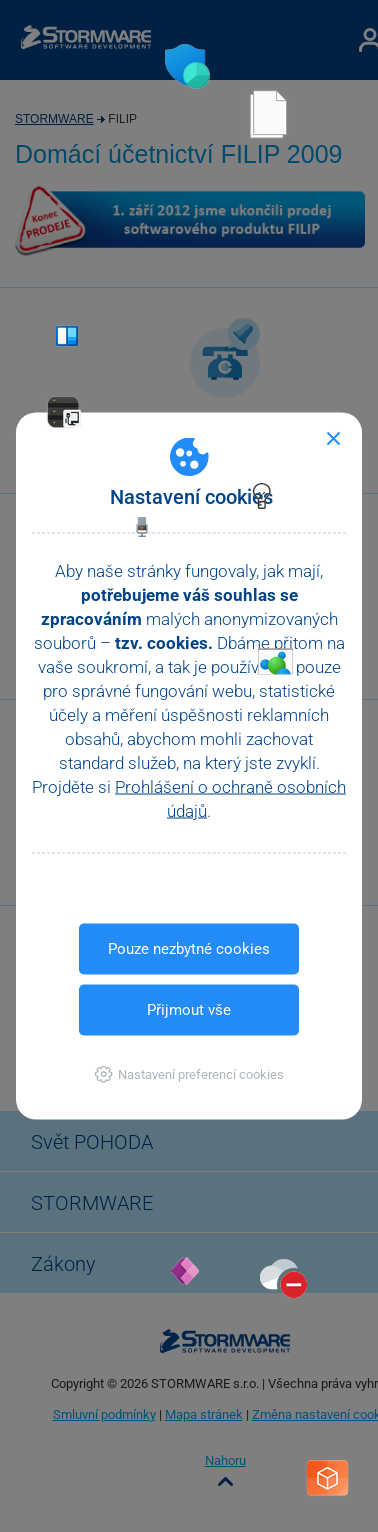 This screenshot has height=1532, width=378. What do you see at coordinates (327, 1476) in the screenshot?
I see `open a 3D model file in STL binary format` at bounding box center [327, 1476].